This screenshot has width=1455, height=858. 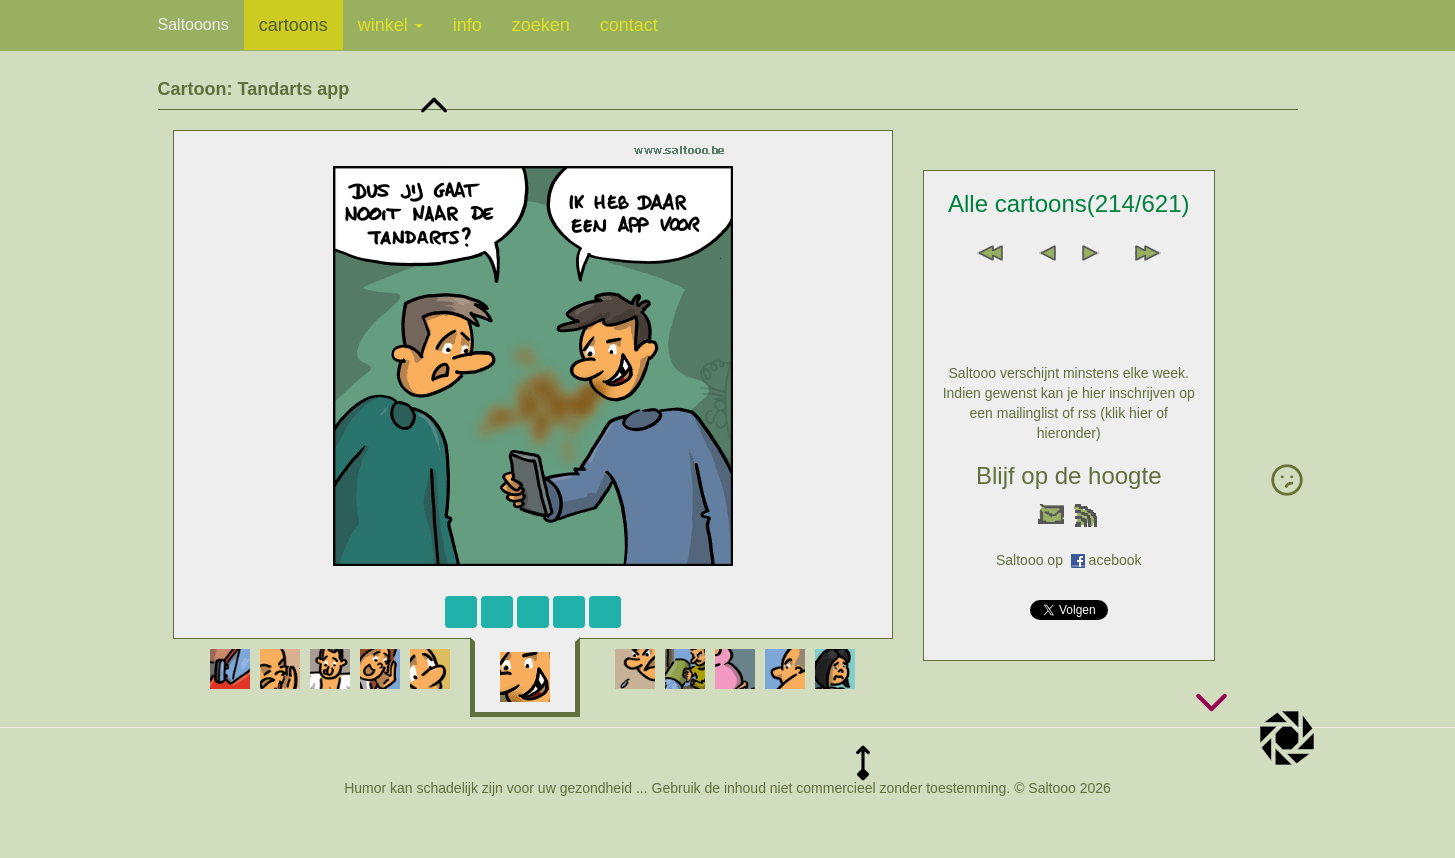 I want to click on collapse an expanded section, so click(x=434, y=105).